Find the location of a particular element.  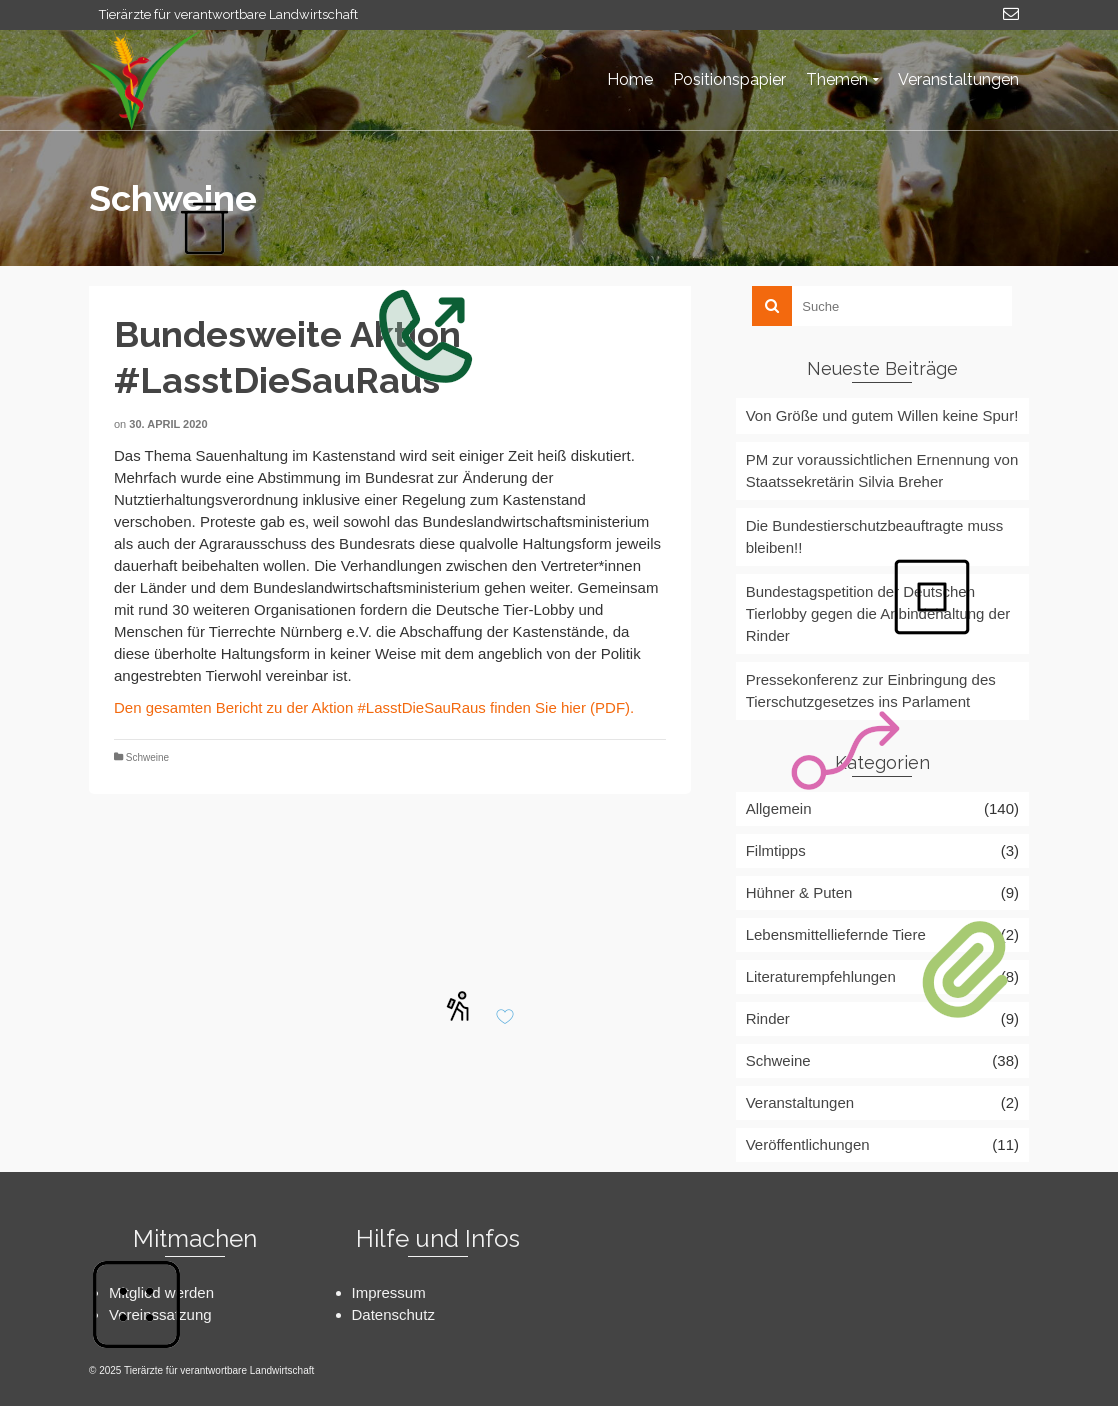

access hiking trails or outdoor activities is located at coordinates (459, 1006).